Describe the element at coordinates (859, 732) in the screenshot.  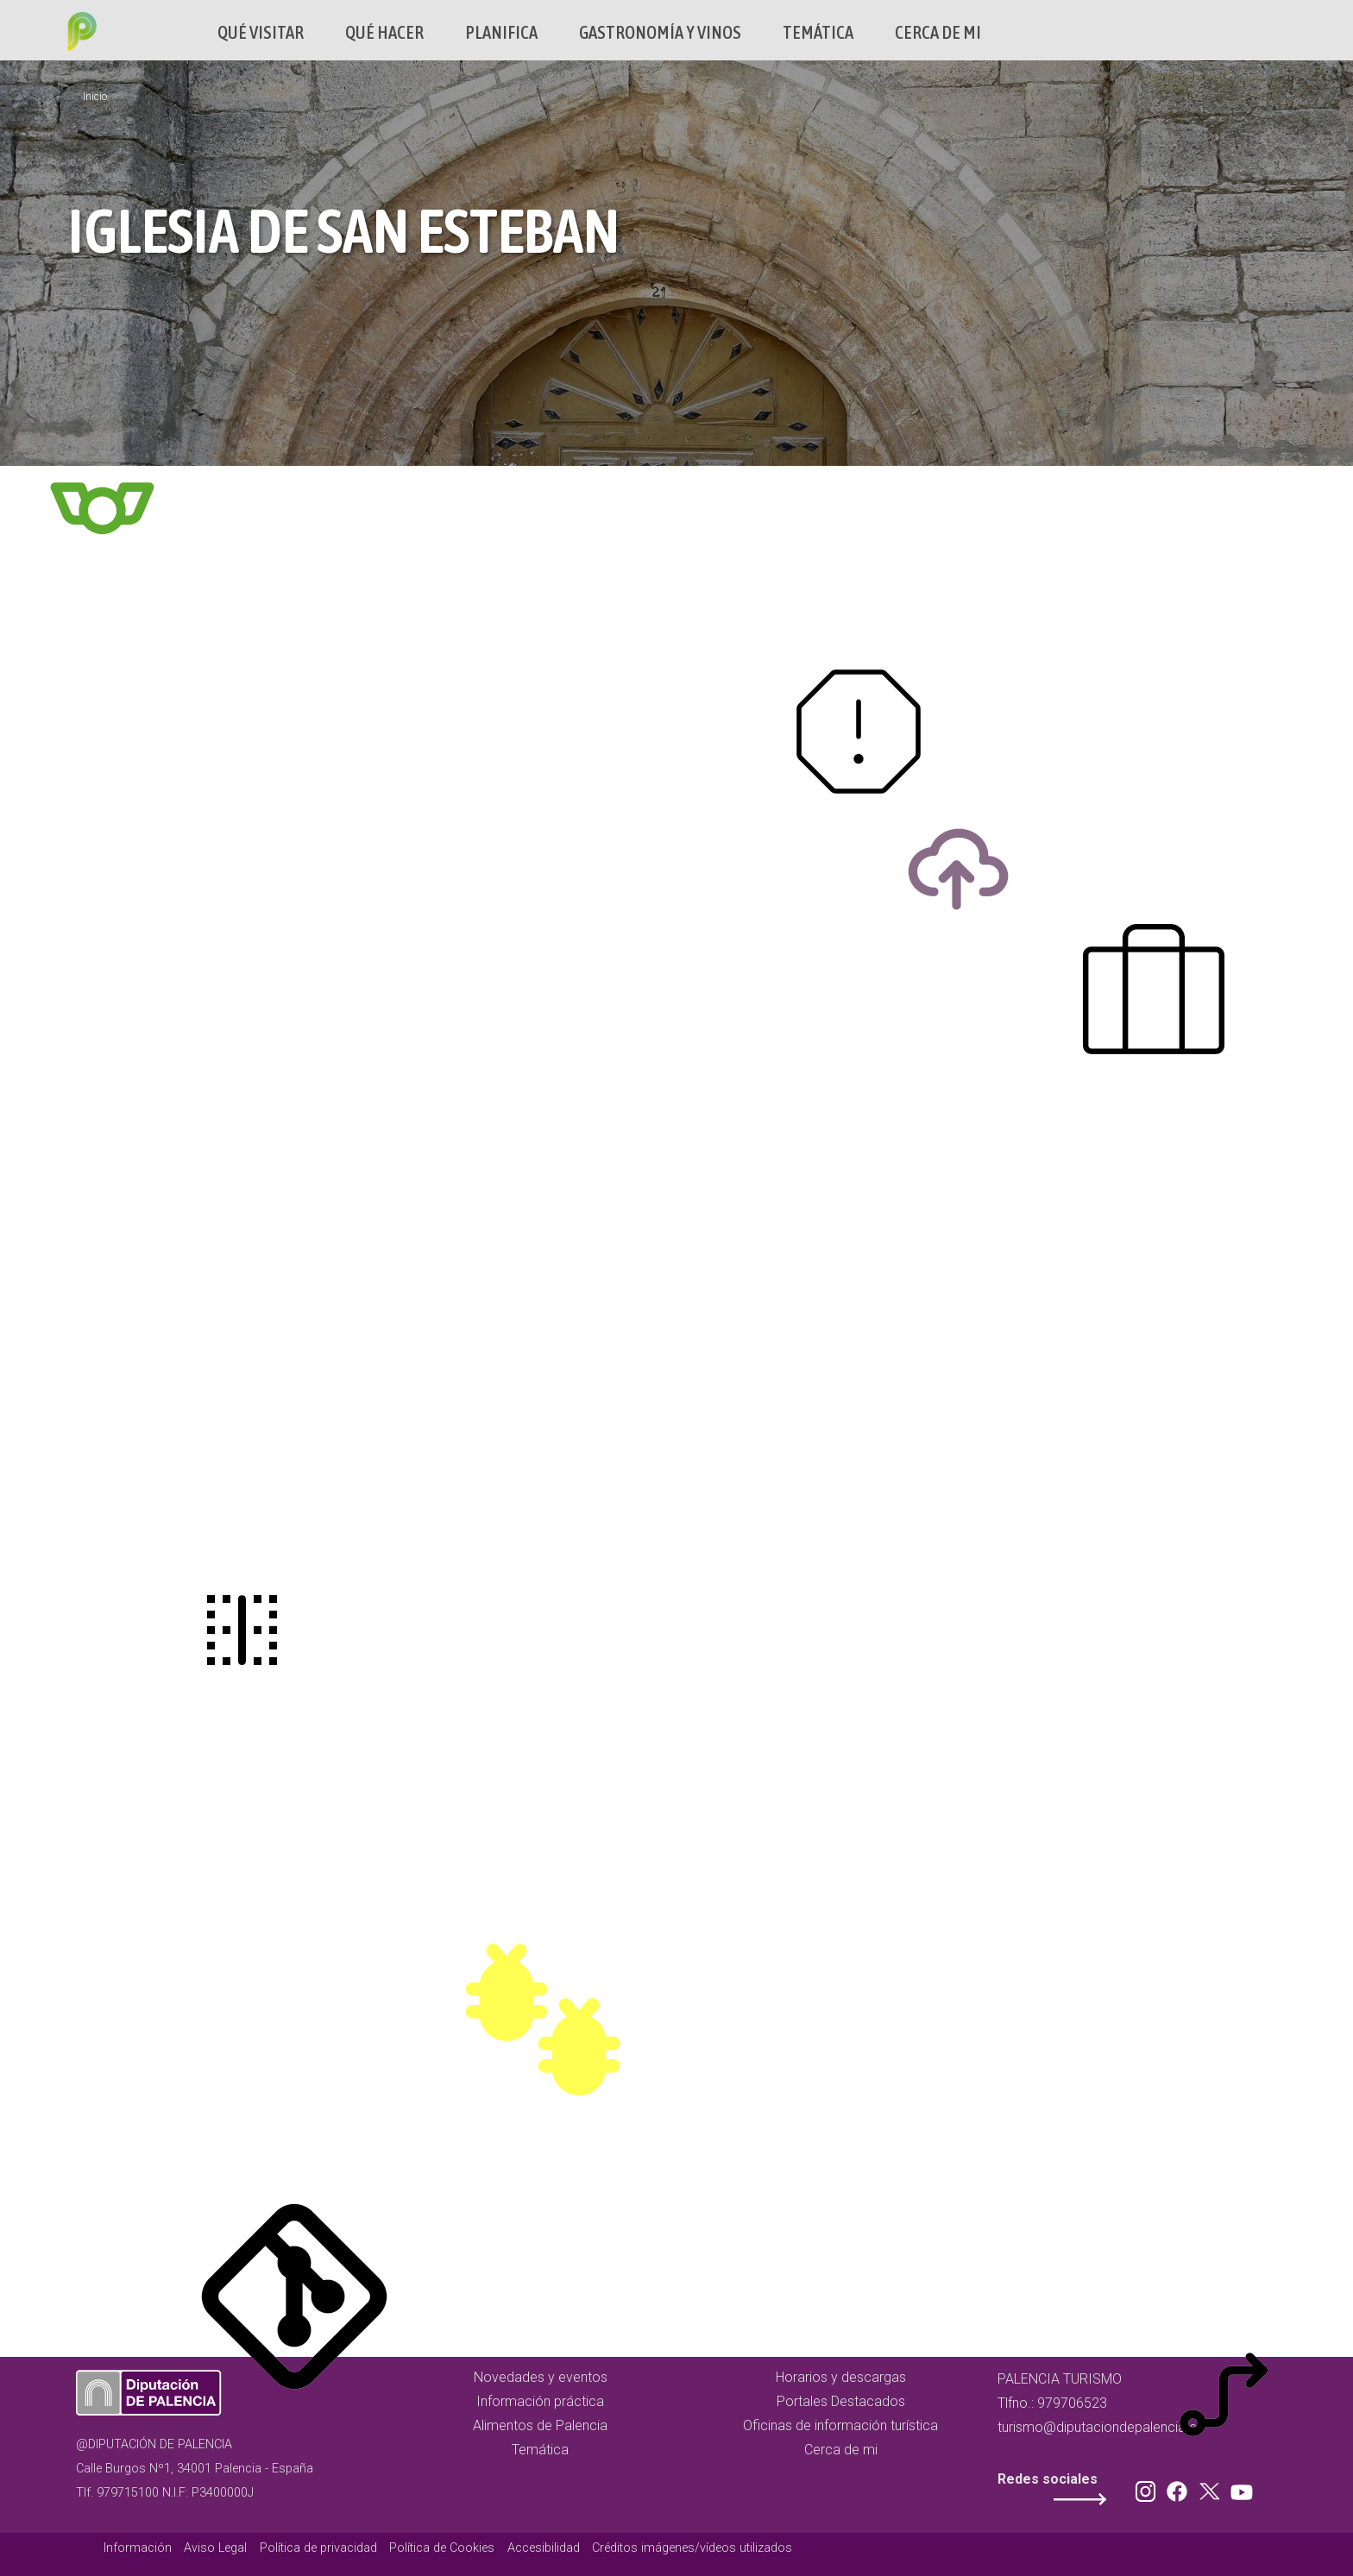
I see `indicates a warning or critical alert` at that location.